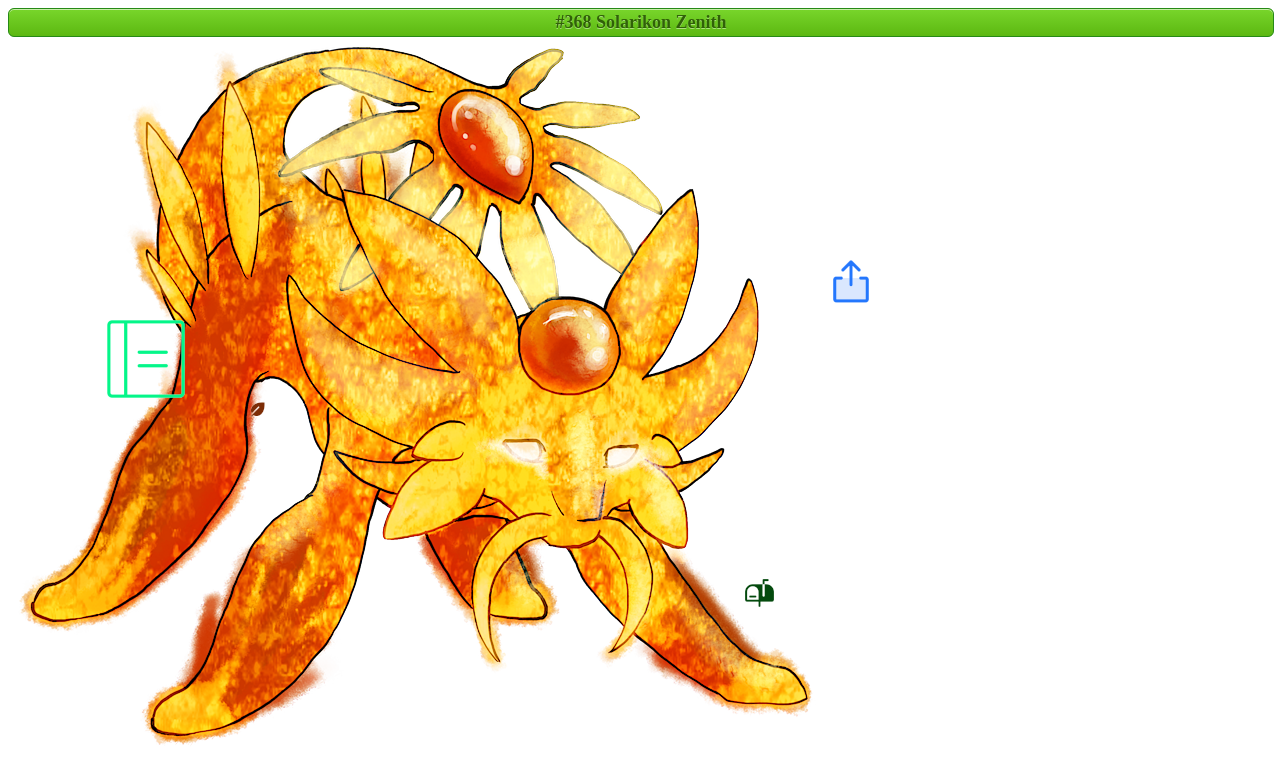 The image size is (1282, 765). What do you see at coordinates (759, 593) in the screenshot?
I see `access your mailbox or inbox` at bounding box center [759, 593].